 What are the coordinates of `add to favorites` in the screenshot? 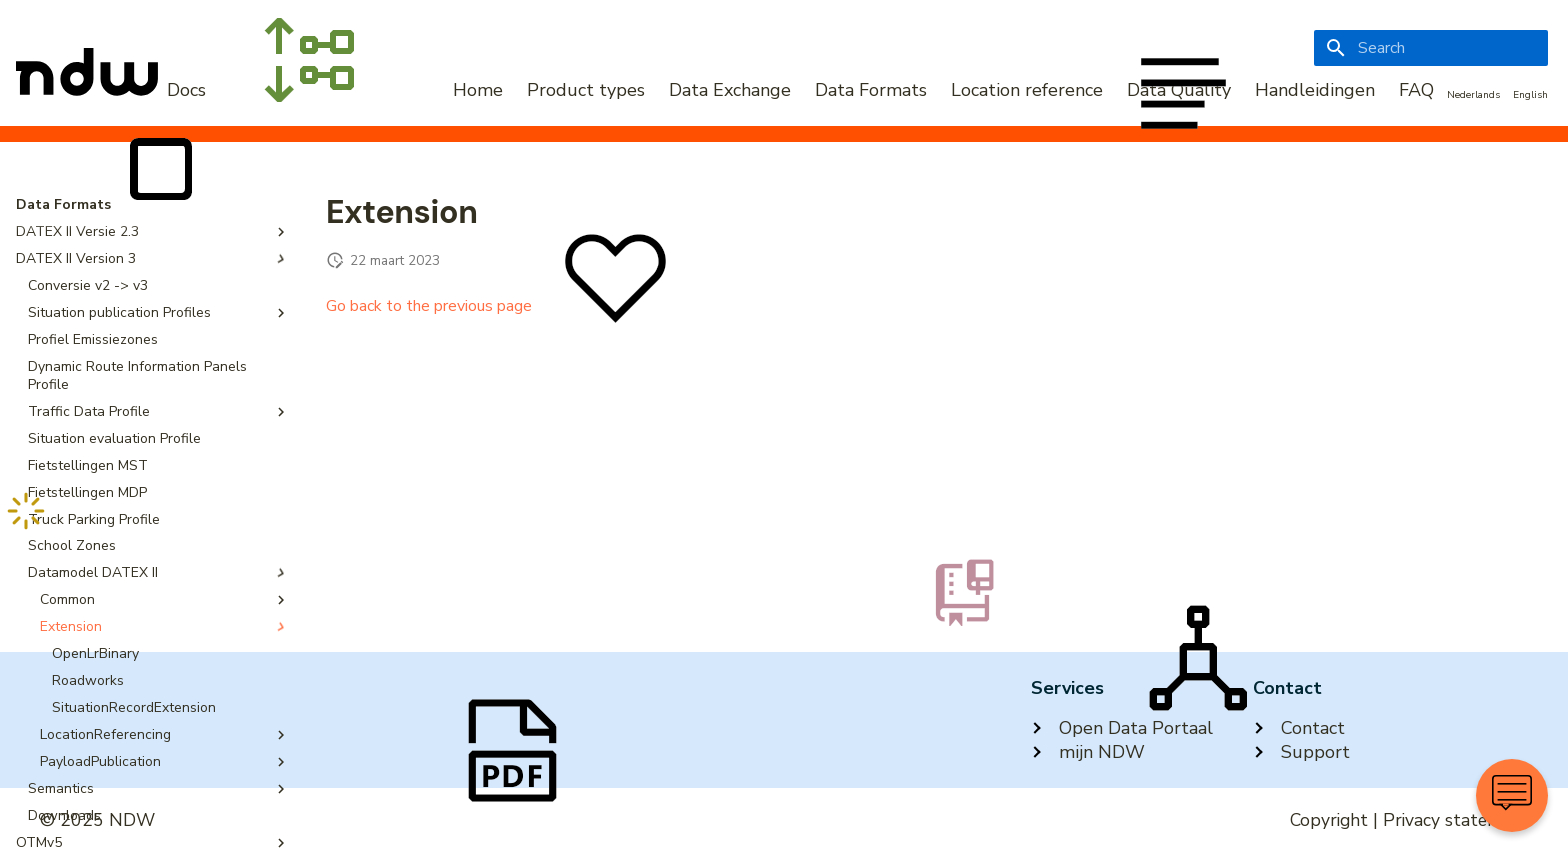 It's located at (615, 277).